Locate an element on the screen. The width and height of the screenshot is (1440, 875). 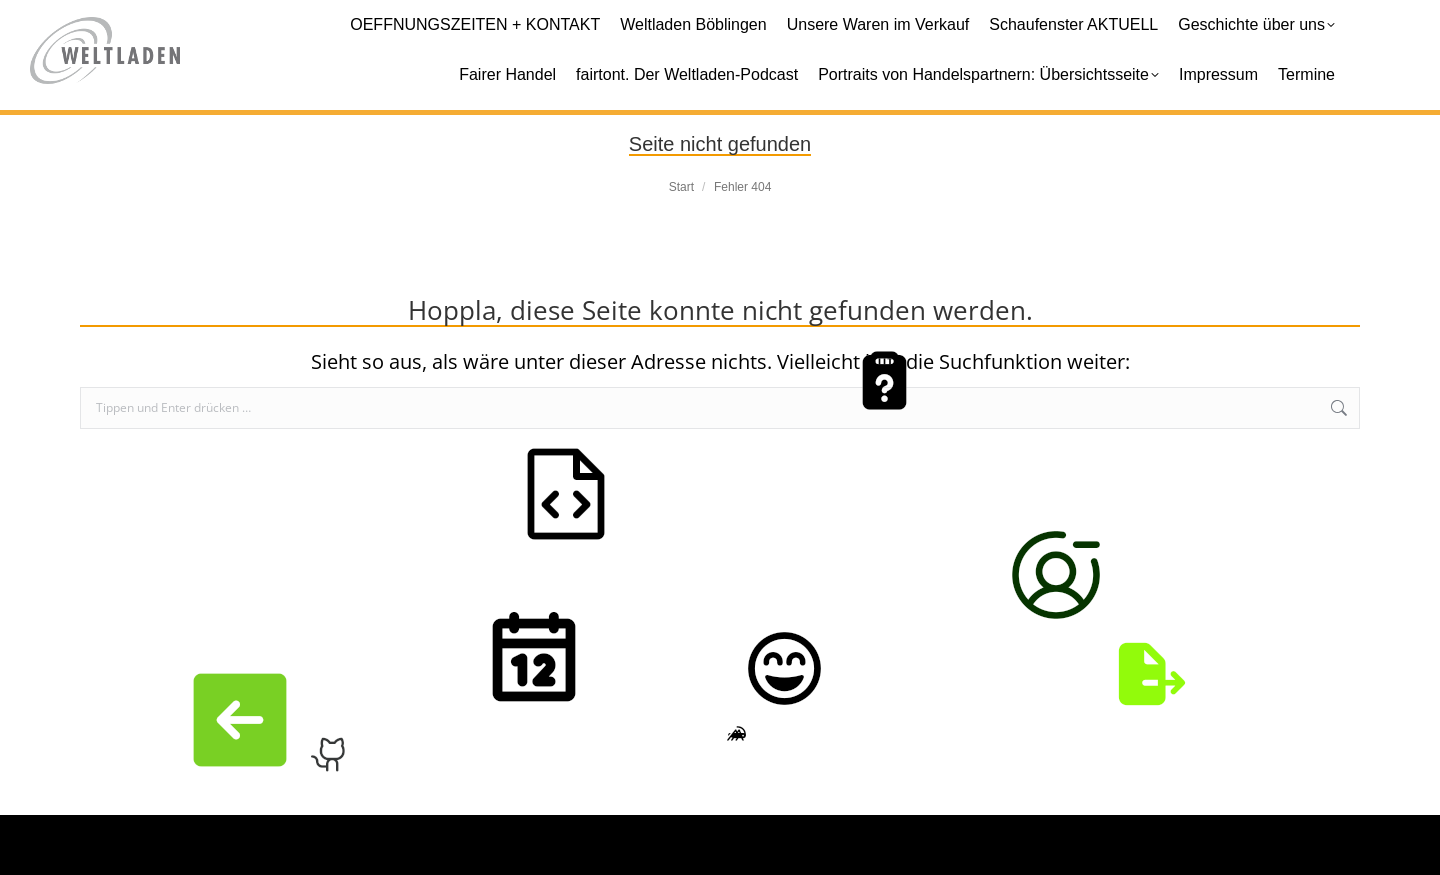
view calendar or scheduled events is located at coordinates (534, 660).